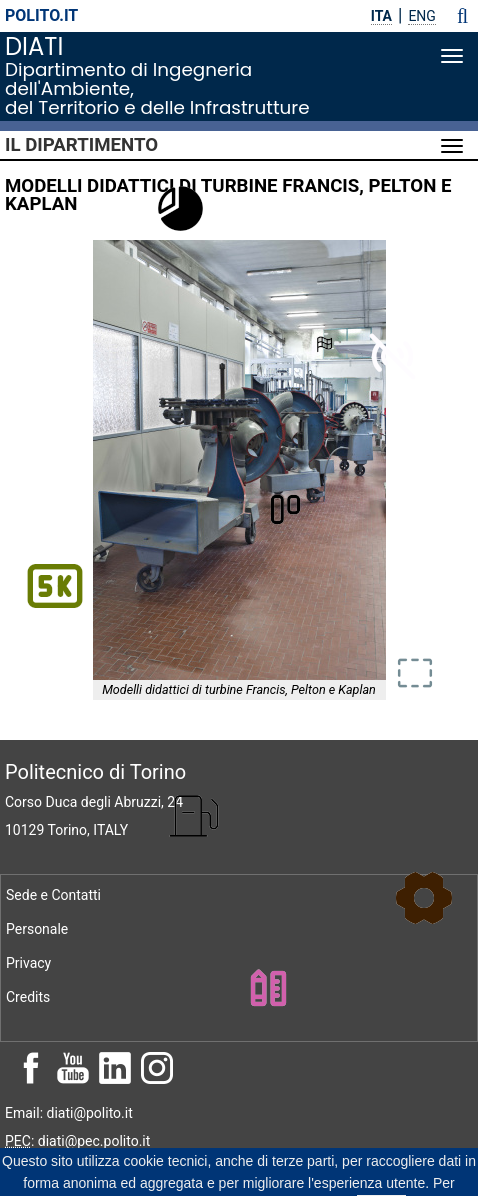 This screenshot has height=1196, width=478. What do you see at coordinates (55, 586) in the screenshot?
I see `indicates 5k video or image resolution` at bounding box center [55, 586].